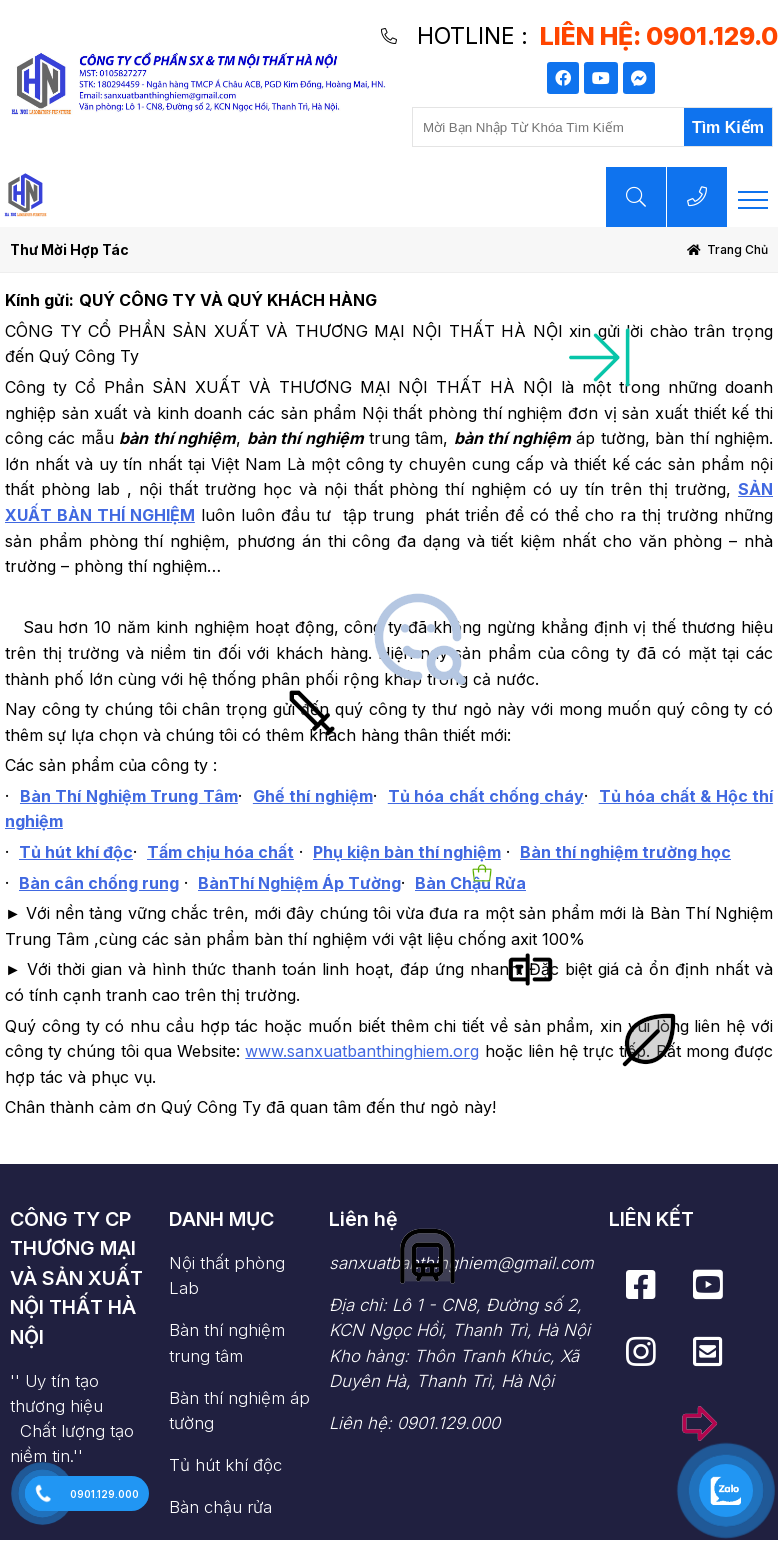 The width and height of the screenshot is (778, 1565). I want to click on search for emotions or mood filters, so click(418, 637).